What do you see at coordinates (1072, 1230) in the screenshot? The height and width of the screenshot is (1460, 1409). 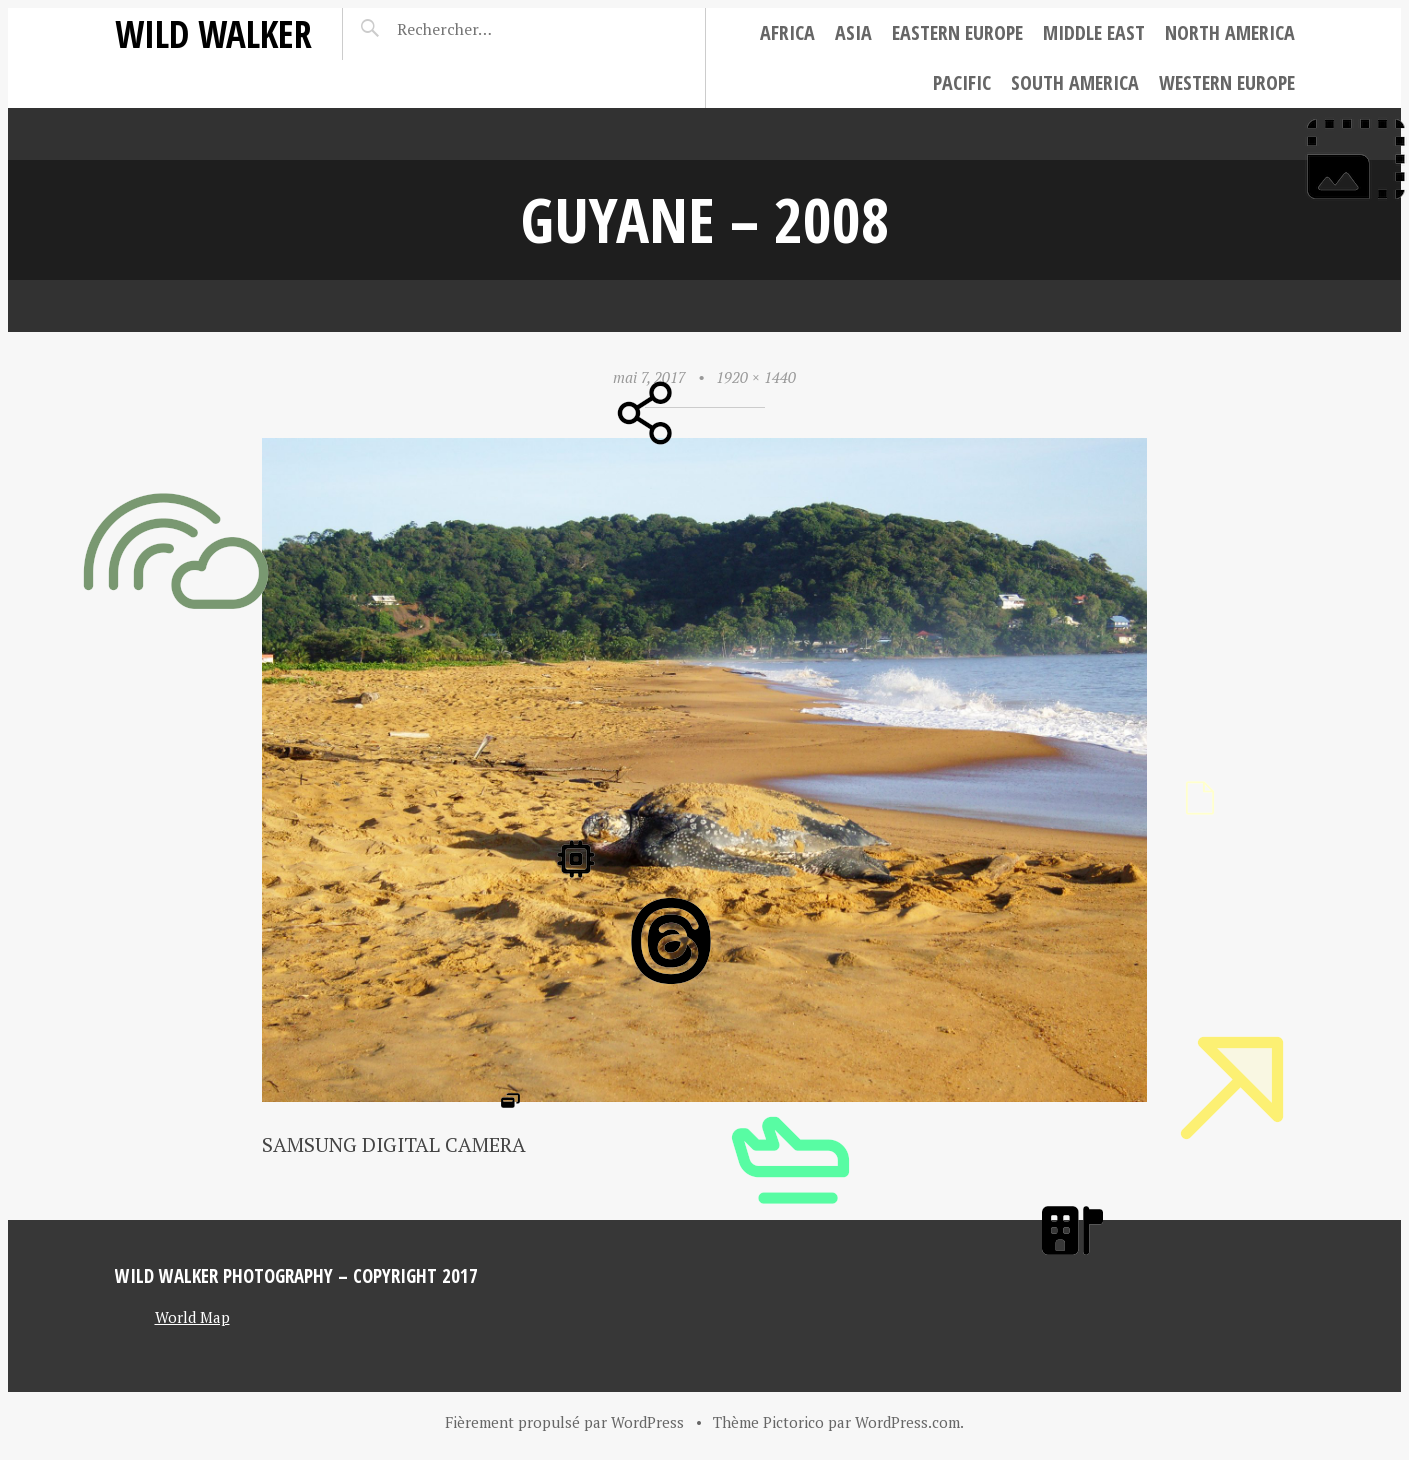 I see `view government or official building location` at bounding box center [1072, 1230].